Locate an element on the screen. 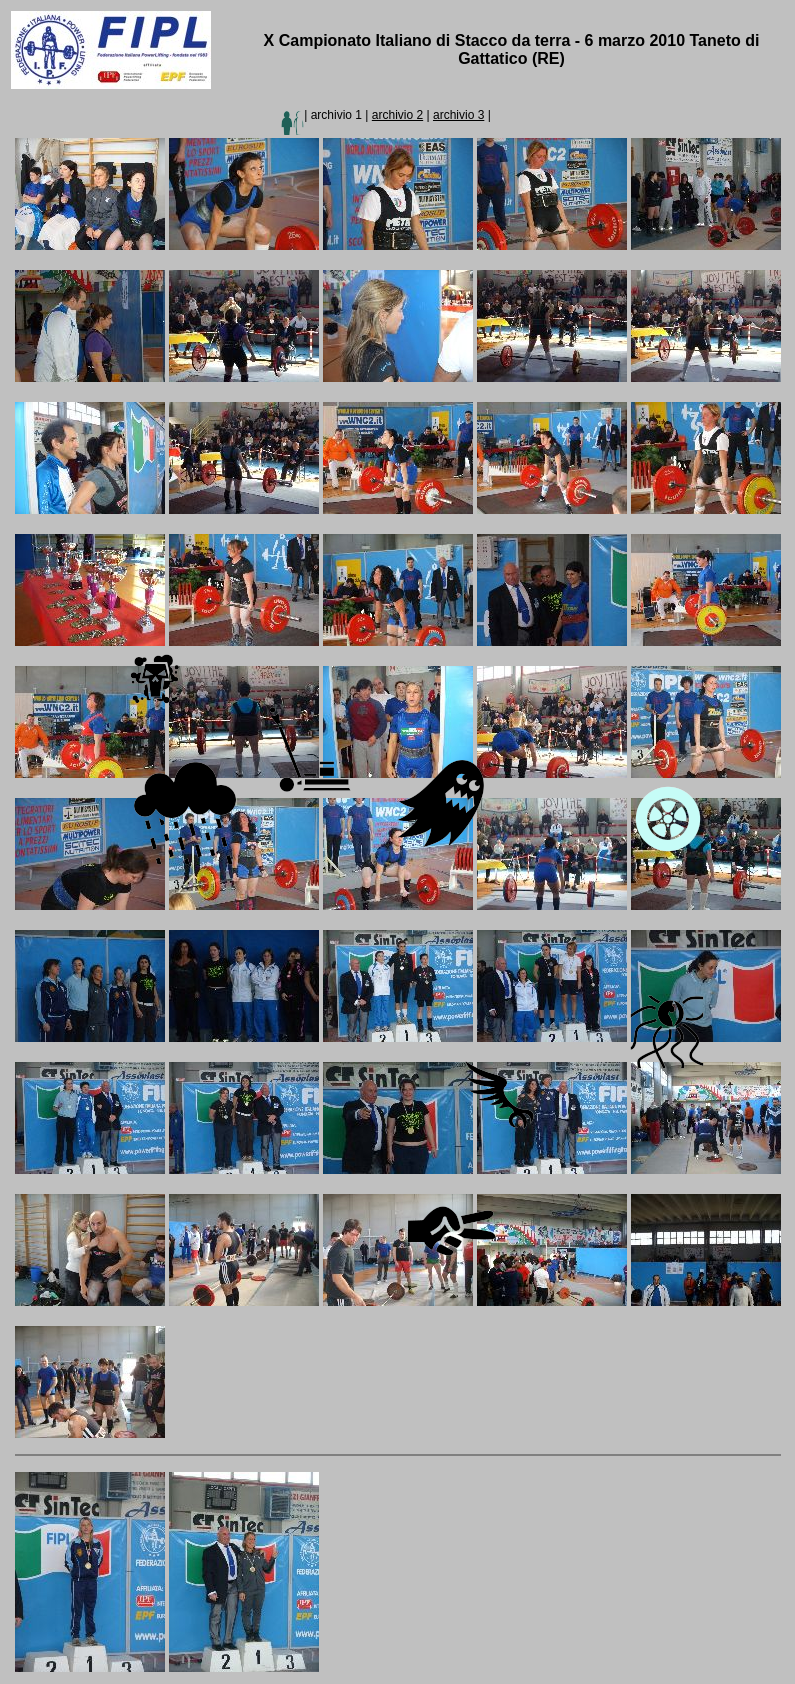 This screenshot has height=1684, width=795. scissors gesture in rock-paper-scissors game is located at coordinates (453, 1226).